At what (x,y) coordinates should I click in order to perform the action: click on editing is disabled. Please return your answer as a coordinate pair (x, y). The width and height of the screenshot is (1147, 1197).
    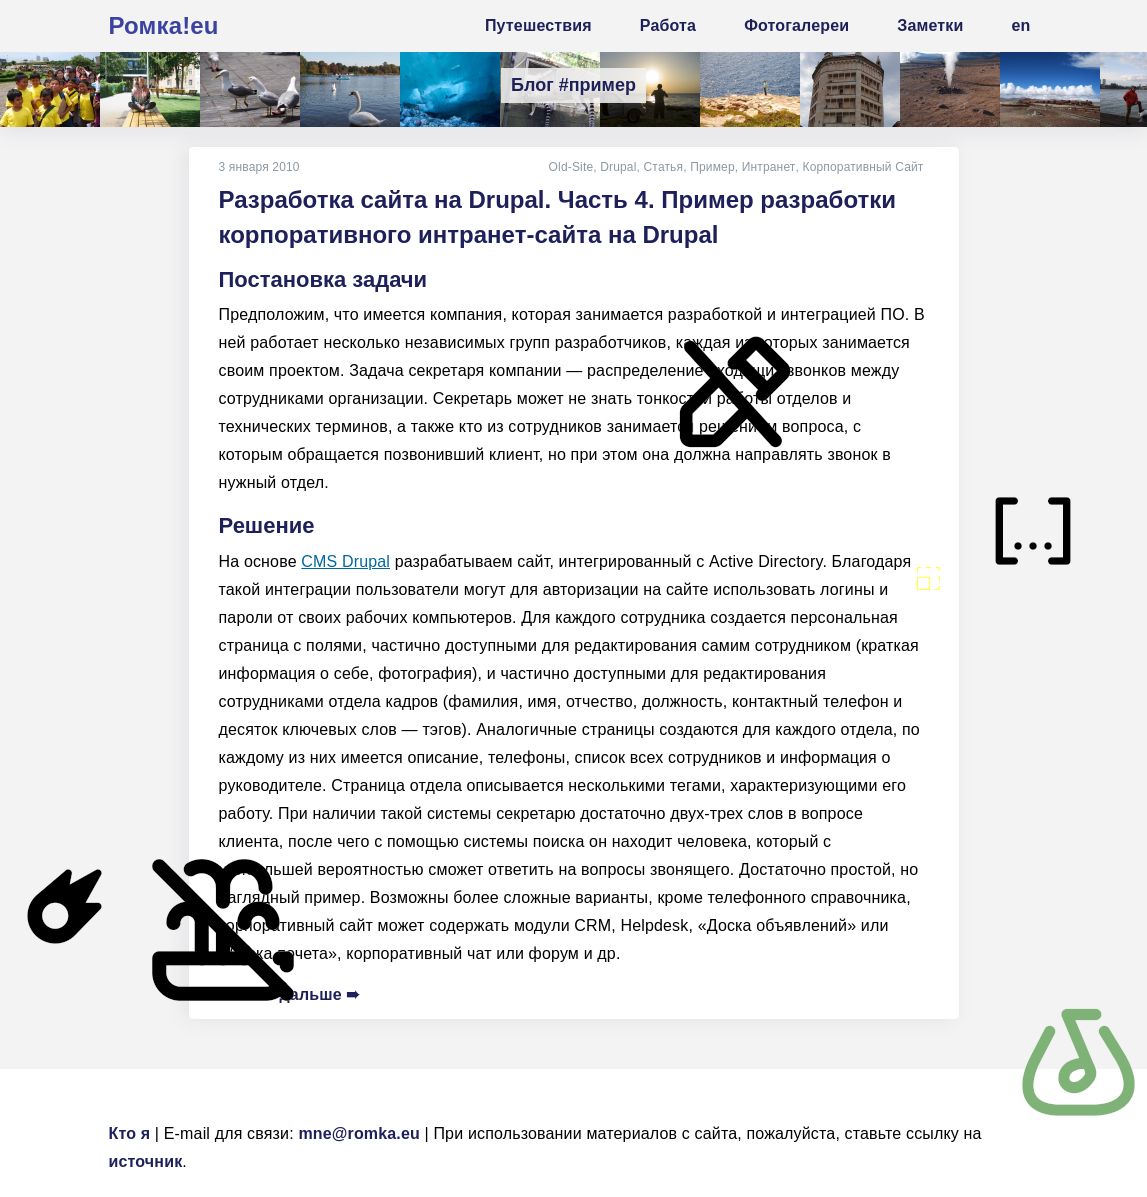
    Looking at the image, I should click on (733, 394).